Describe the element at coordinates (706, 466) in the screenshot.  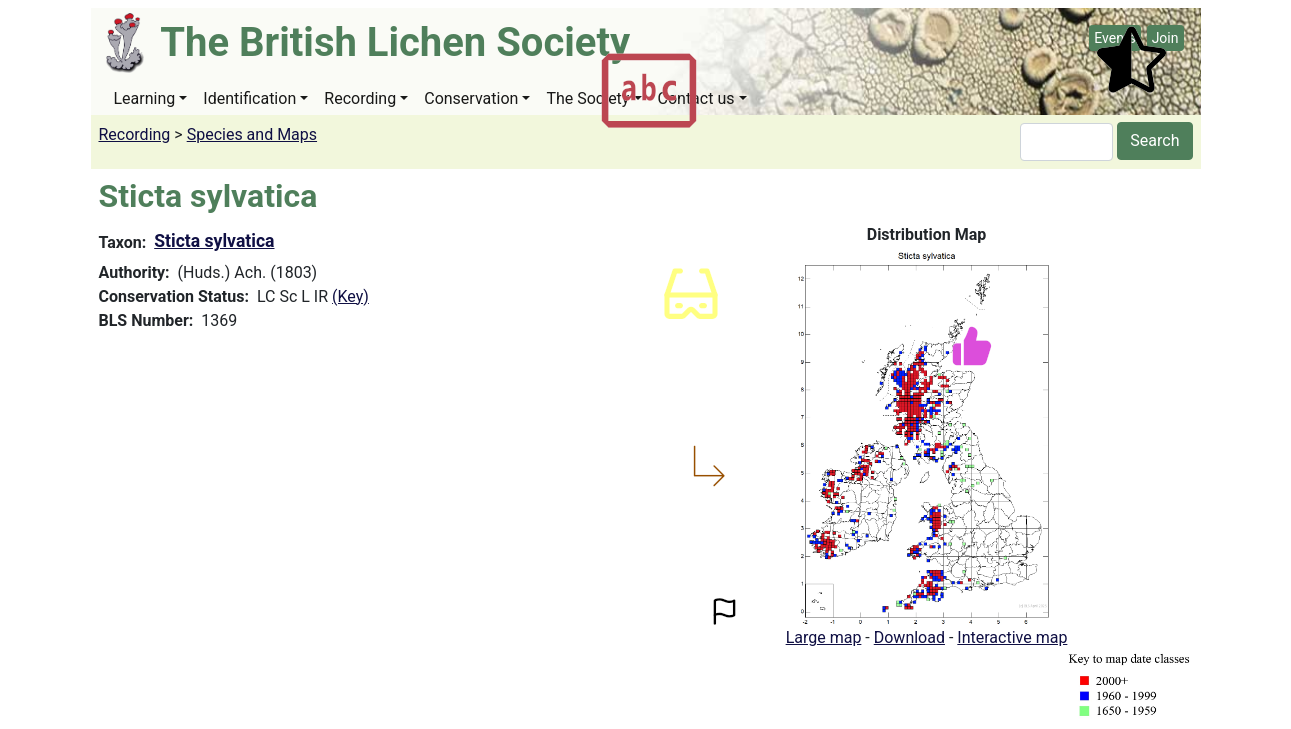
I see `move item down and to the right` at that location.